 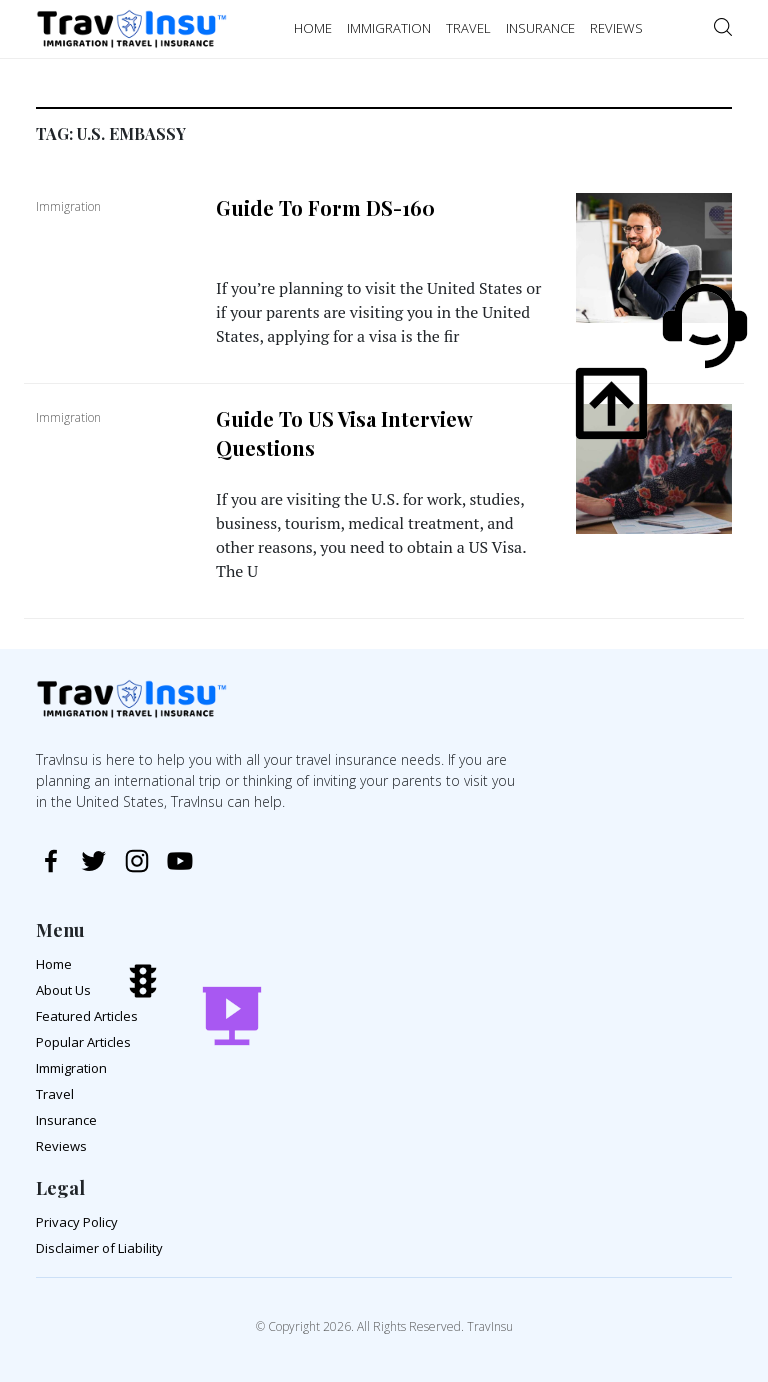 I want to click on contact customer support, so click(x=705, y=326).